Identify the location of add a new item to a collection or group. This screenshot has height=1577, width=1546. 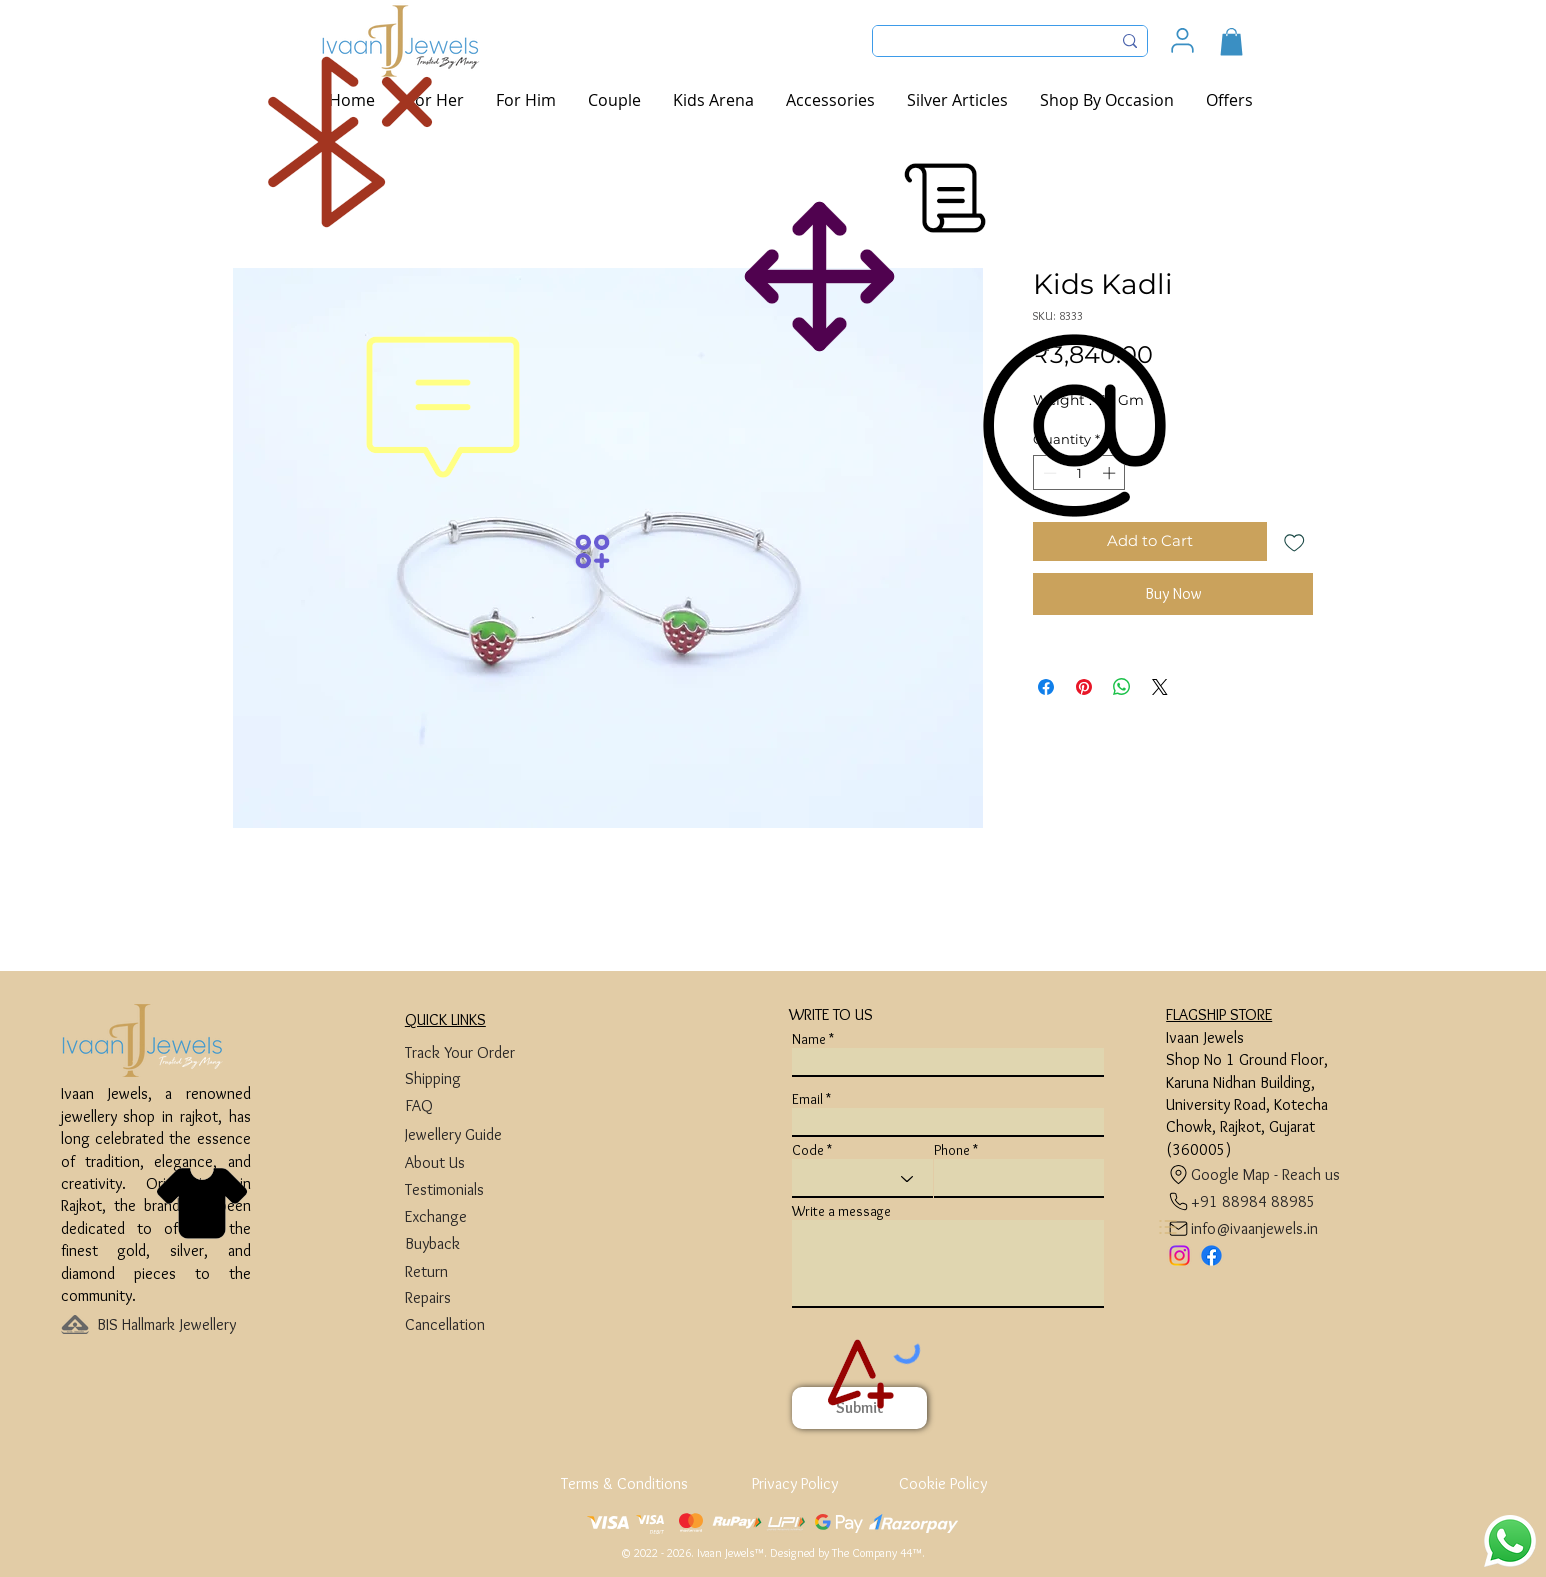
(592, 551).